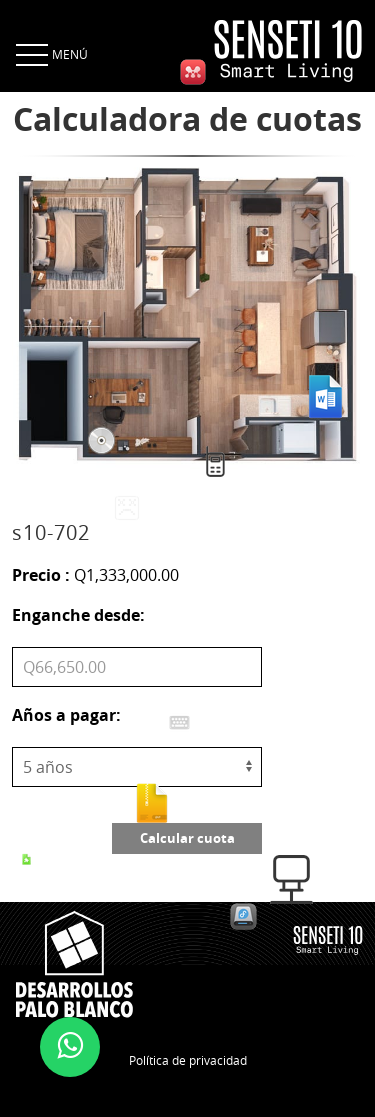 This screenshot has width=375, height=1117. I want to click on open virtualization format file for virtual machine import/export, so click(152, 804).